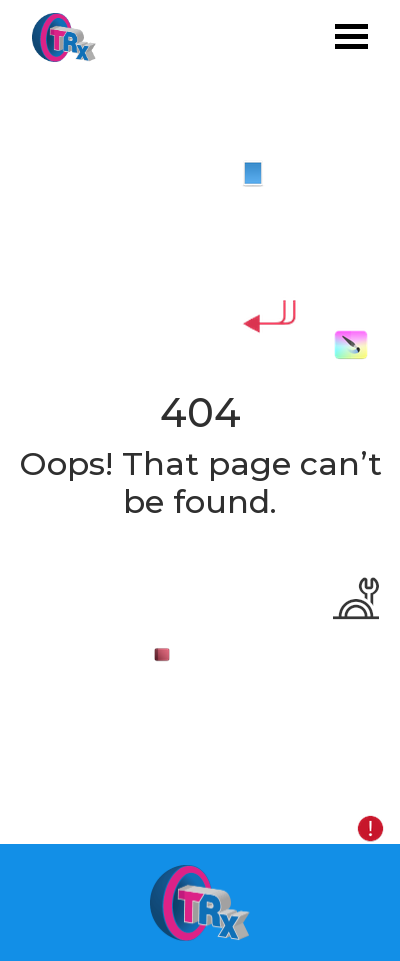  What do you see at coordinates (162, 654) in the screenshot?
I see `access the desktop folder` at bounding box center [162, 654].